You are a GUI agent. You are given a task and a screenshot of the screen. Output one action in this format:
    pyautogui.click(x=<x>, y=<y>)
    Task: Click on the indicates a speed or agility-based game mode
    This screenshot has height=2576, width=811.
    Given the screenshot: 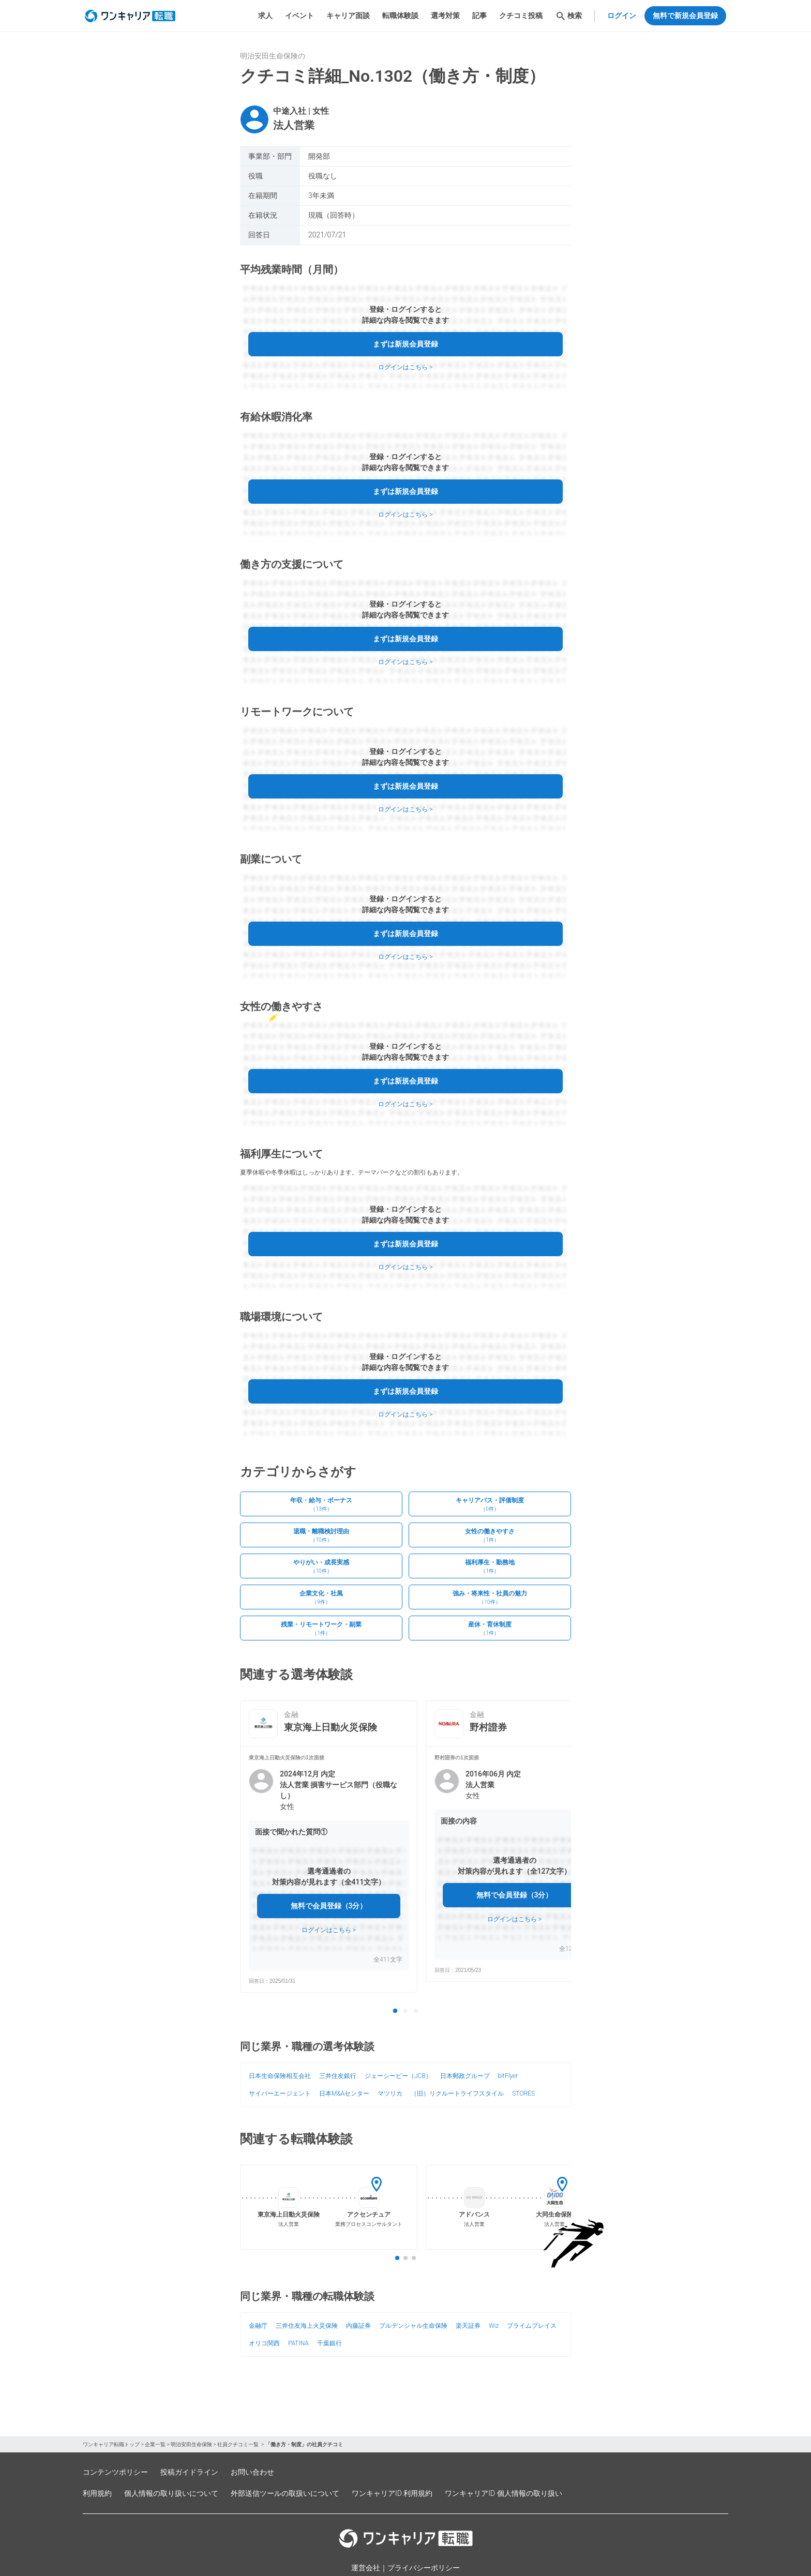 What is the action you would take?
    pyautogui.click(x=573, y=2243)
    